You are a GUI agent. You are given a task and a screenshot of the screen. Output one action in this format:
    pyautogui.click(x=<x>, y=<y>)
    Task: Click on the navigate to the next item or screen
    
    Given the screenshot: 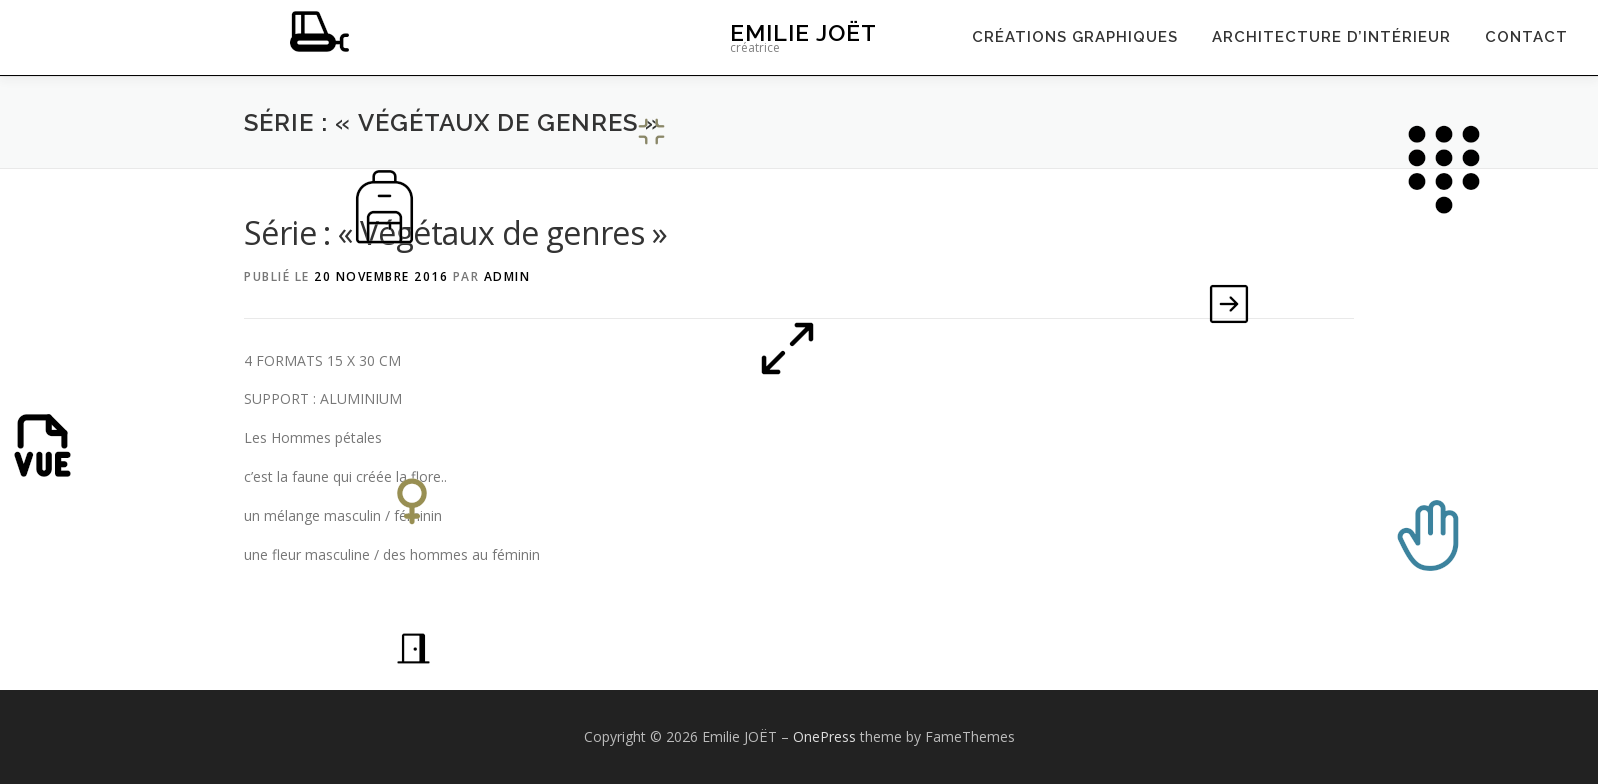 What is the action you would take?
    pyautogui.click(x=1229, y=304)
    